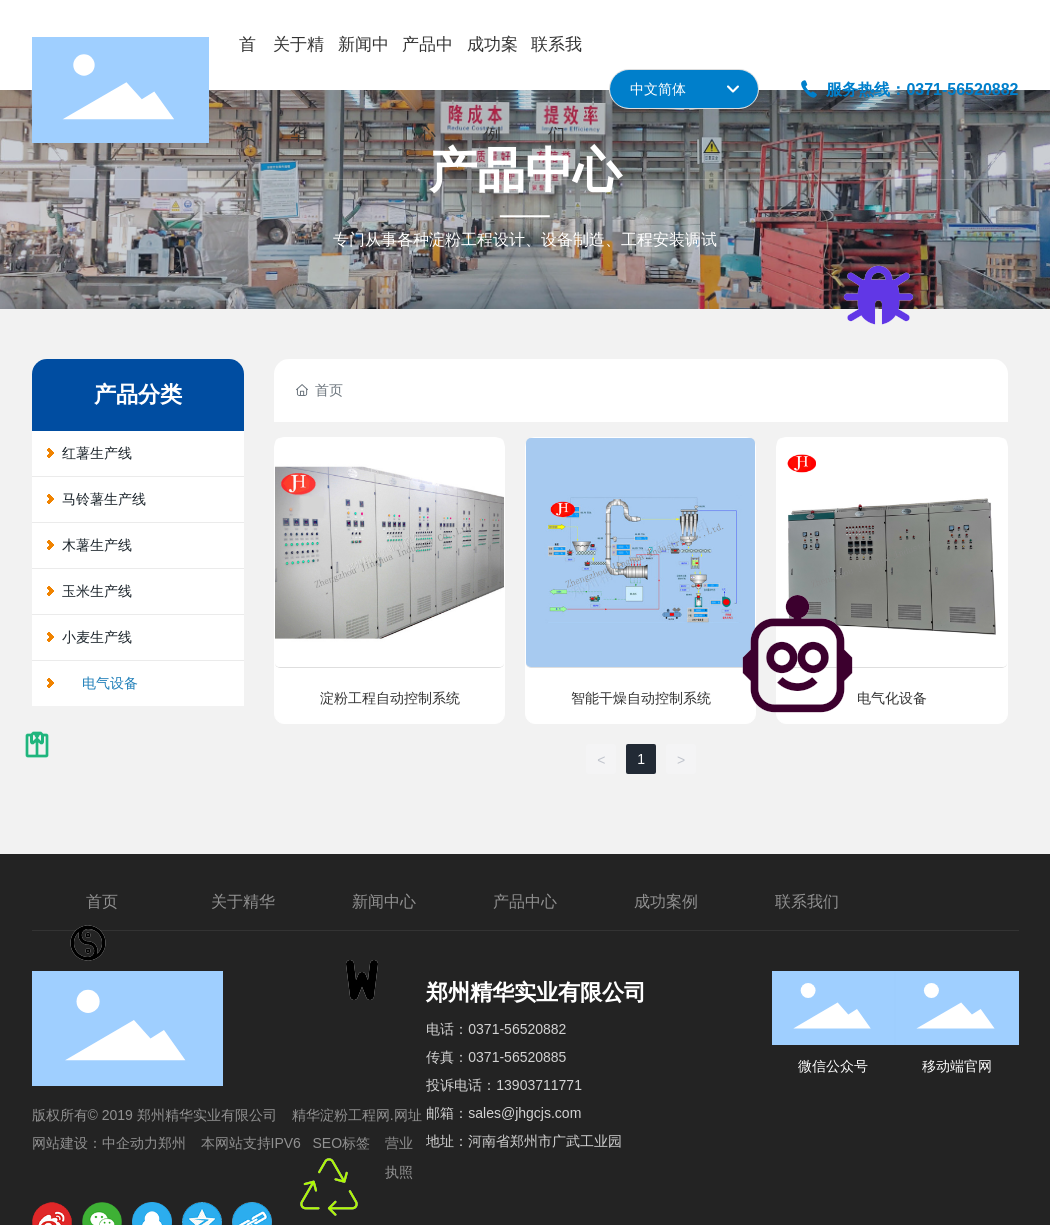 This screenshot has height=1225, width=1050. Describe the element at coordinates (37, 745) in the screenshot. I see `view folded laundry or clothing items` at that location.